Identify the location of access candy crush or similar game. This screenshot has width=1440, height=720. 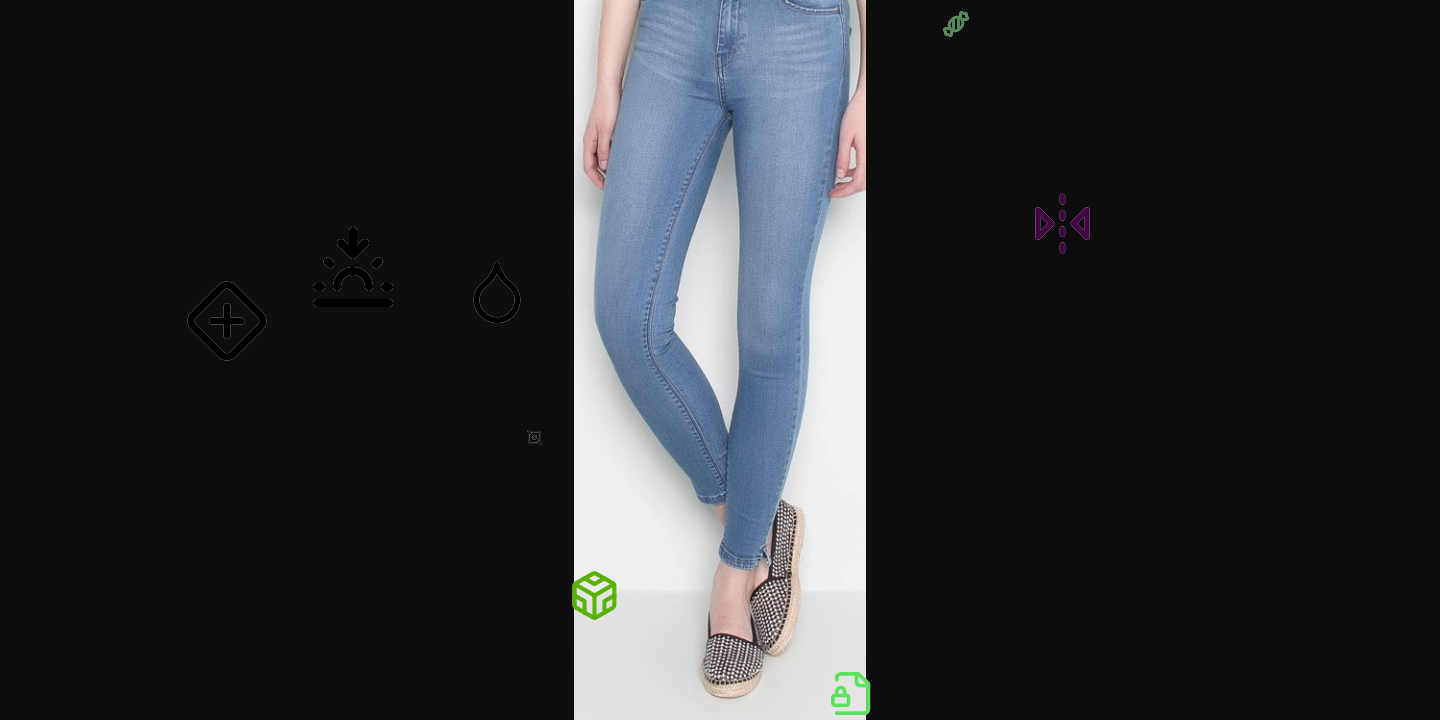
(956, 24).